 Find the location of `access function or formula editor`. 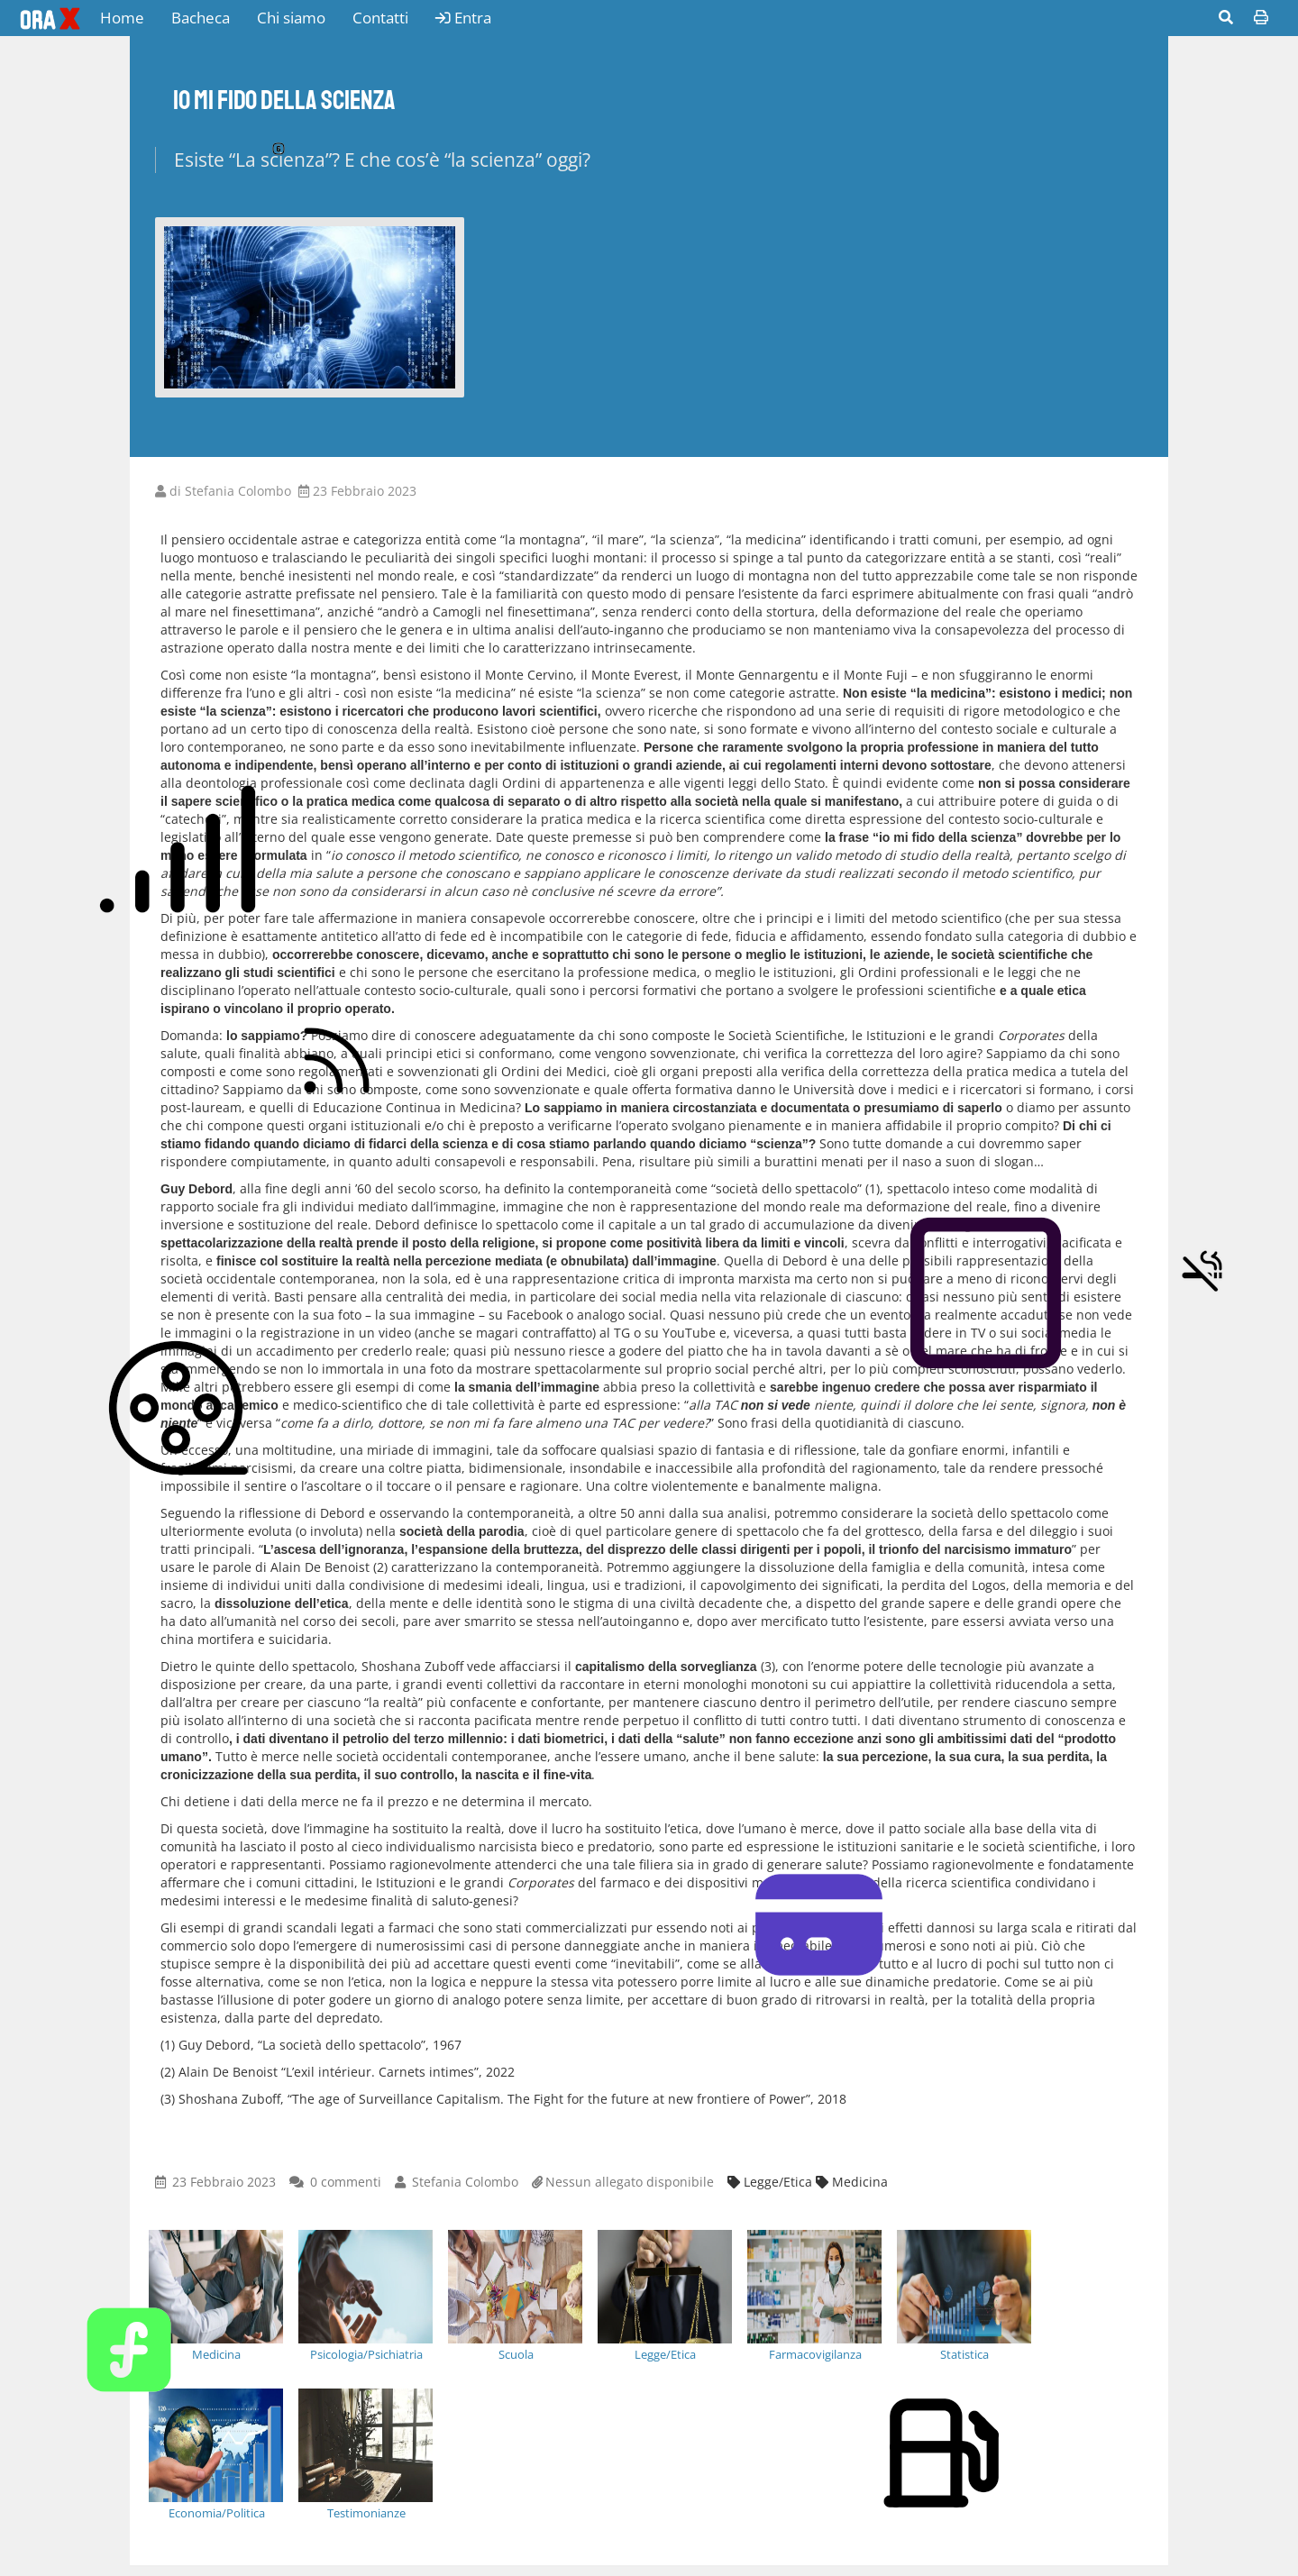

access function or formula editor is located at coordinates (129, 2350).